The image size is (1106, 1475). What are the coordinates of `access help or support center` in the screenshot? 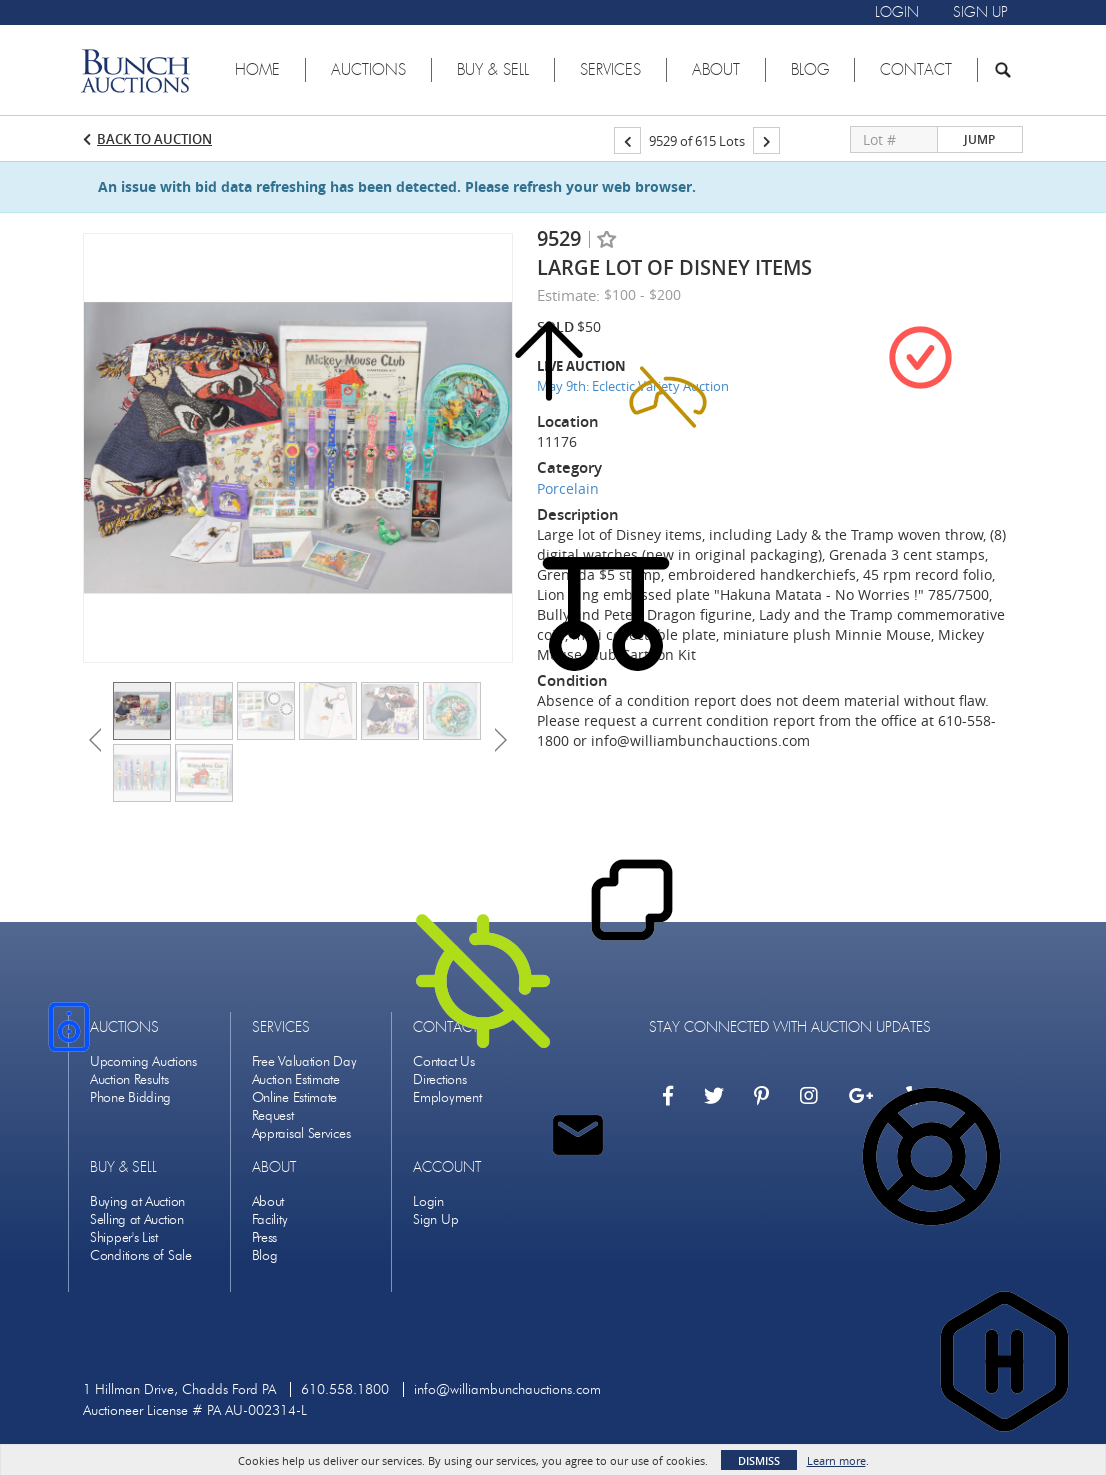 It's located at (931, 1156).